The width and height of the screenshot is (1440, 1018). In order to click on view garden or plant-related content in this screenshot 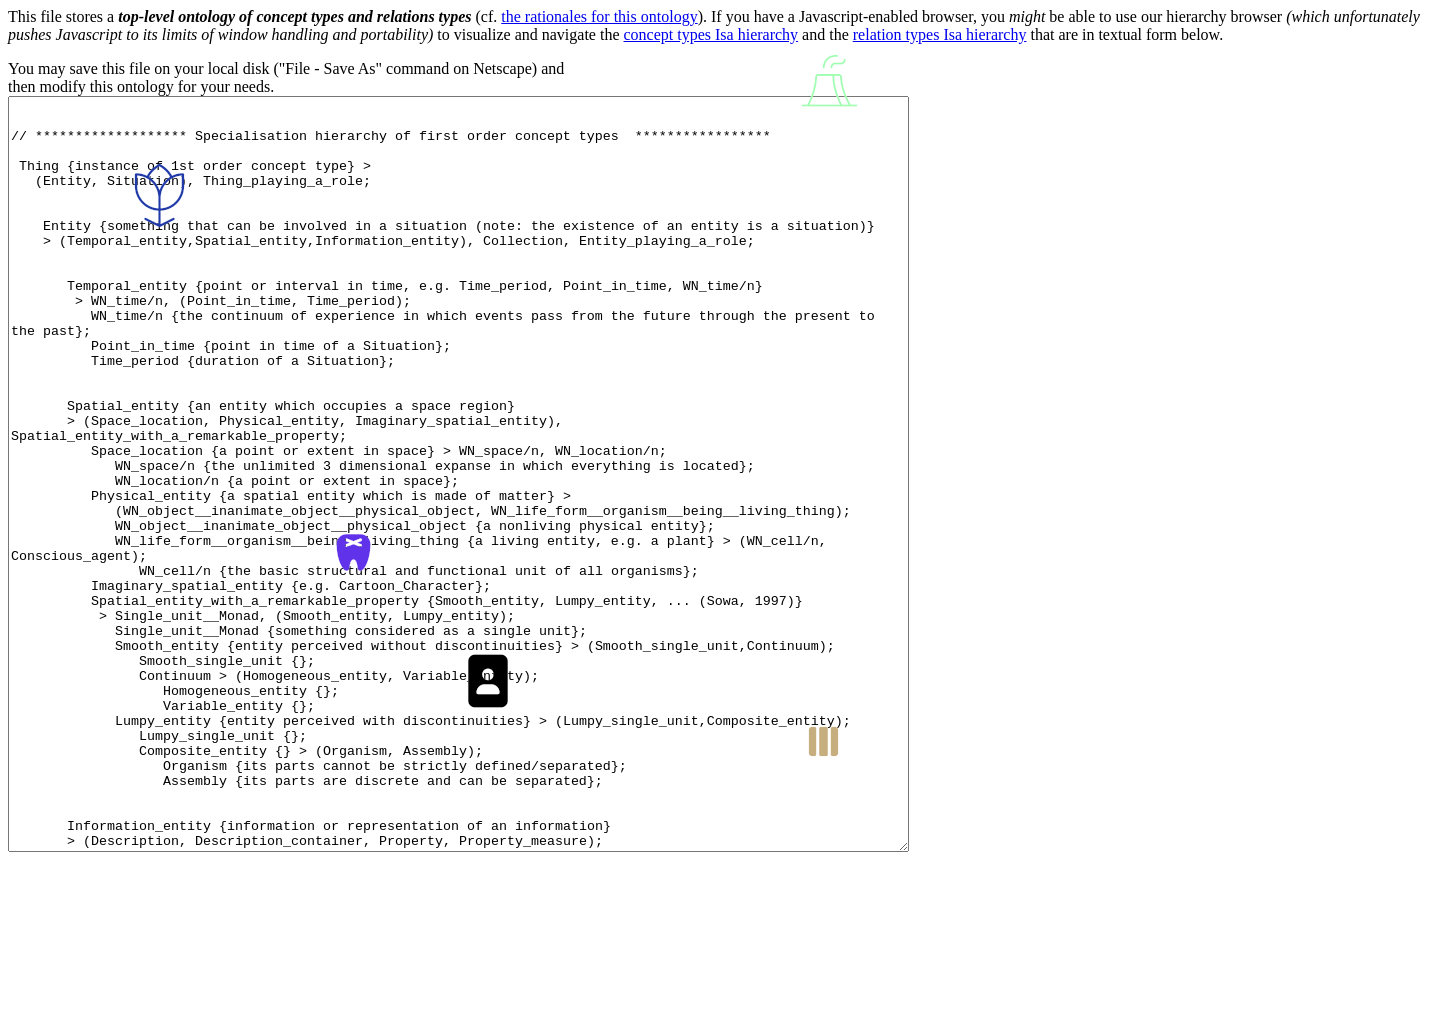, I will do `click(159, 195)`.